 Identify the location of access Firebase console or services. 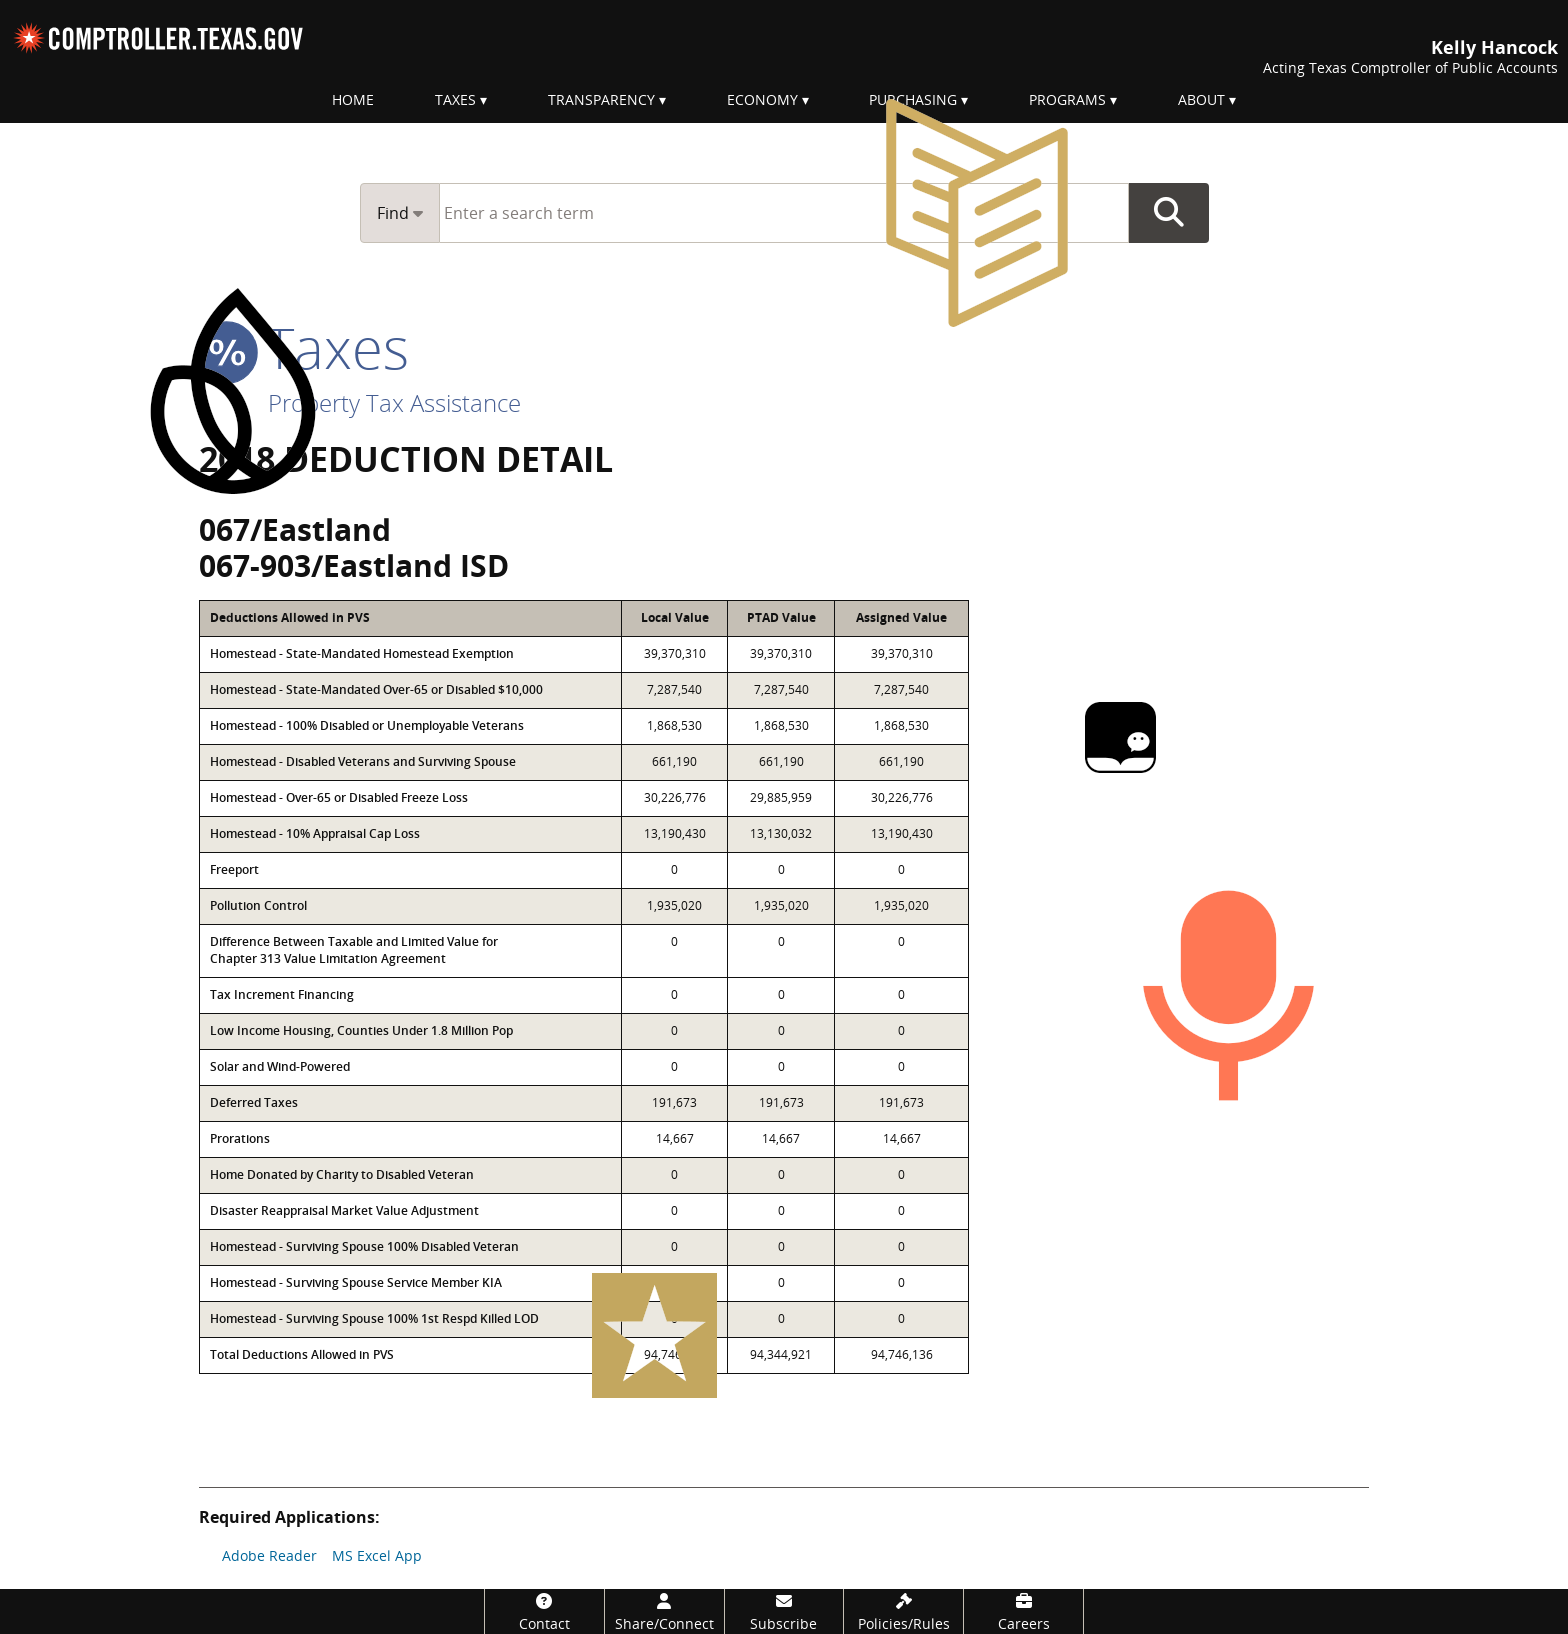
(233, 391).